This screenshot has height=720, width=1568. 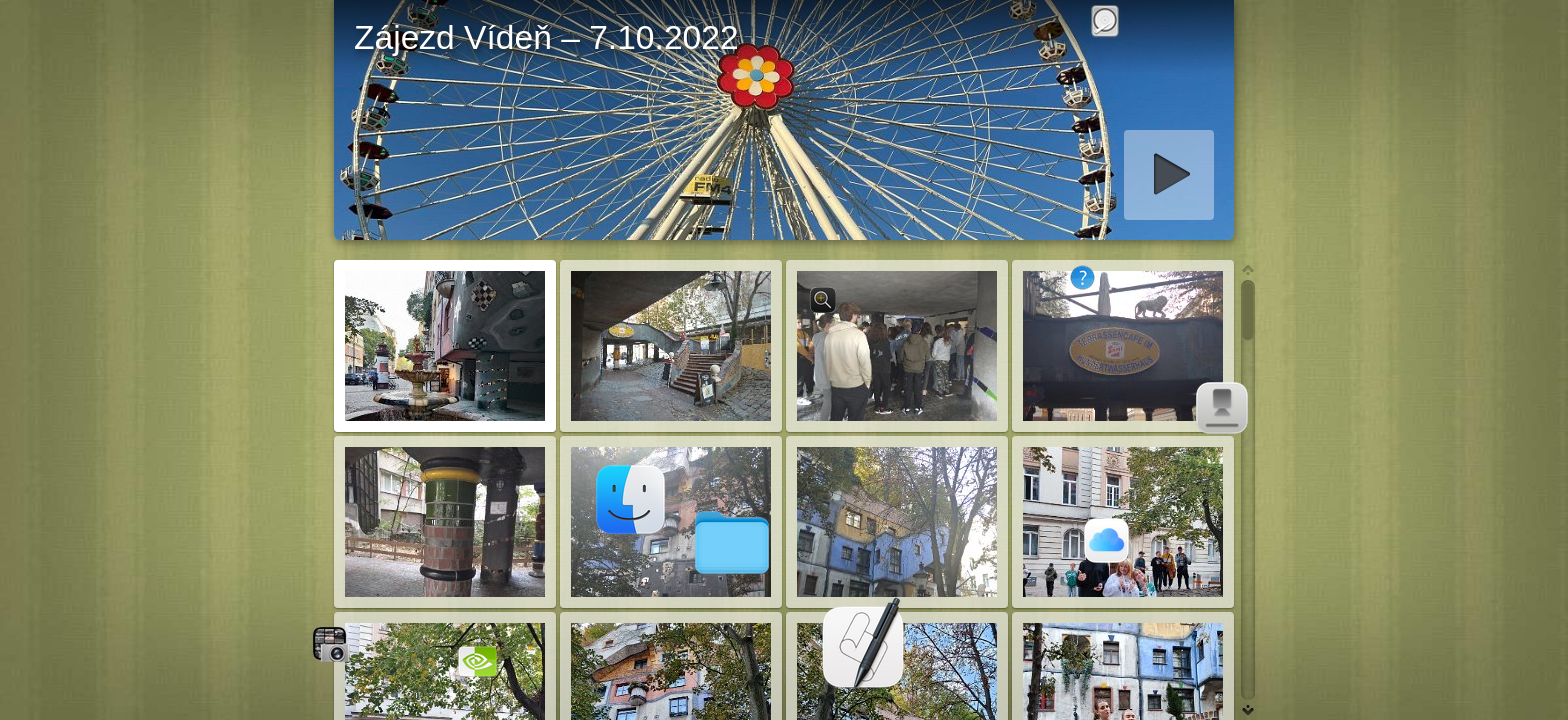 What do you see at coordinates (732, 542) in the screenshot?
I see `open the folder app to browse files` at bounding box center [732, 542].